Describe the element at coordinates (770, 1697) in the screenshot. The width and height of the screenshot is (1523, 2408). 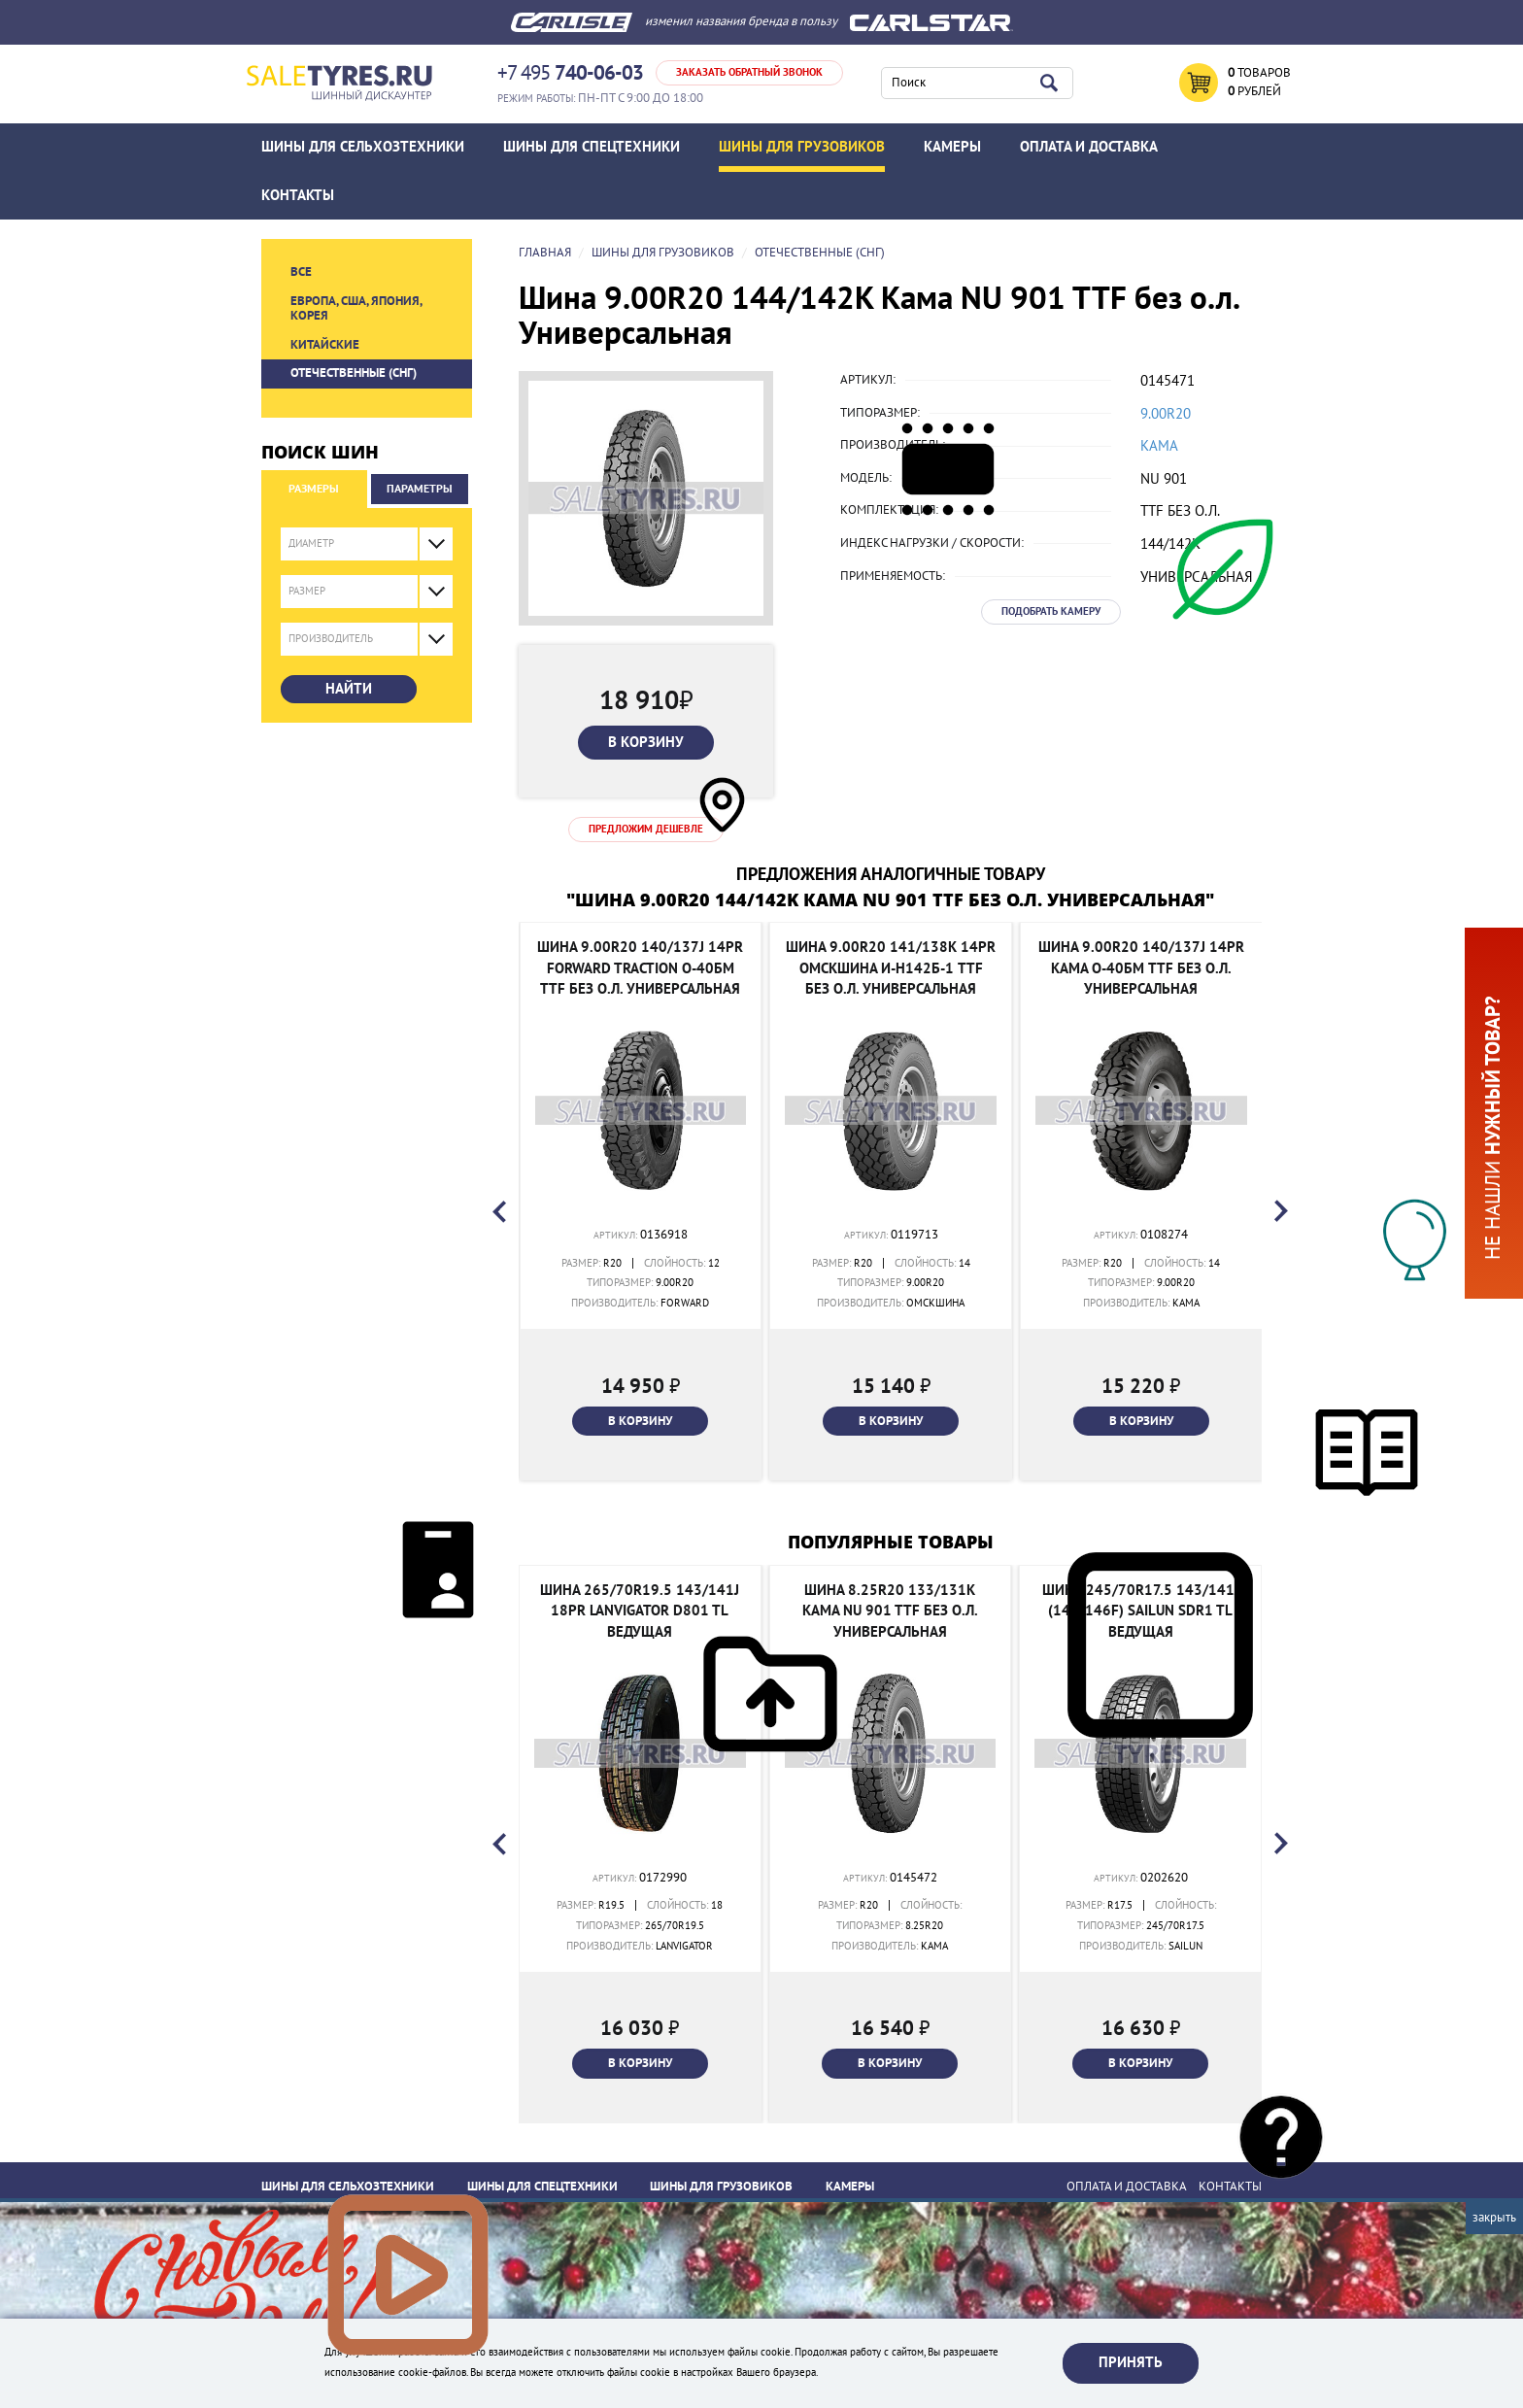
I see `upload files to this folder` at that location.